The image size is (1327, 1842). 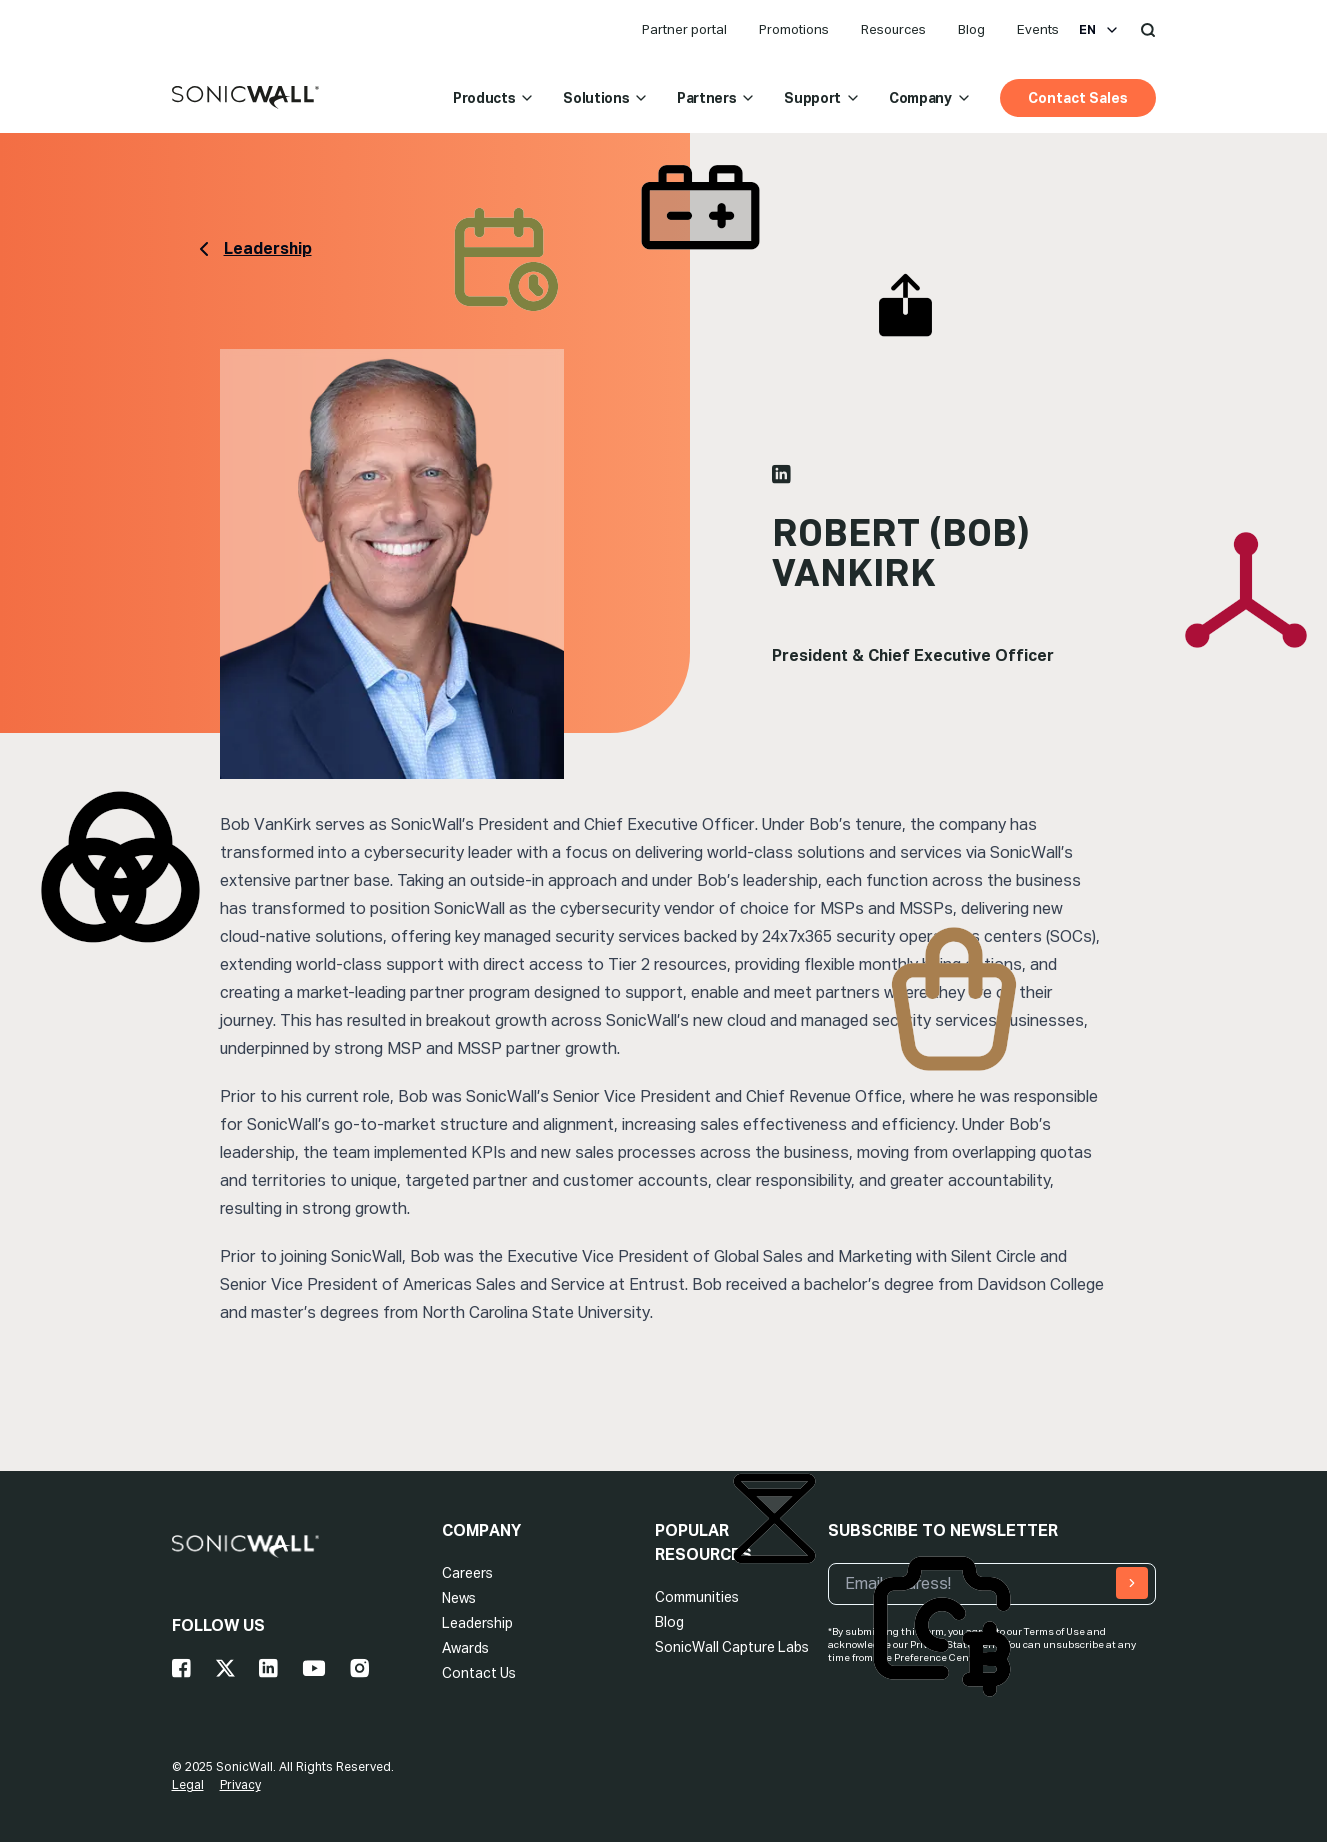 What do you see at coordinates (504, 257) in the screenshot?
I see `view scheduled events with time details` at bounding box center [504, 257].